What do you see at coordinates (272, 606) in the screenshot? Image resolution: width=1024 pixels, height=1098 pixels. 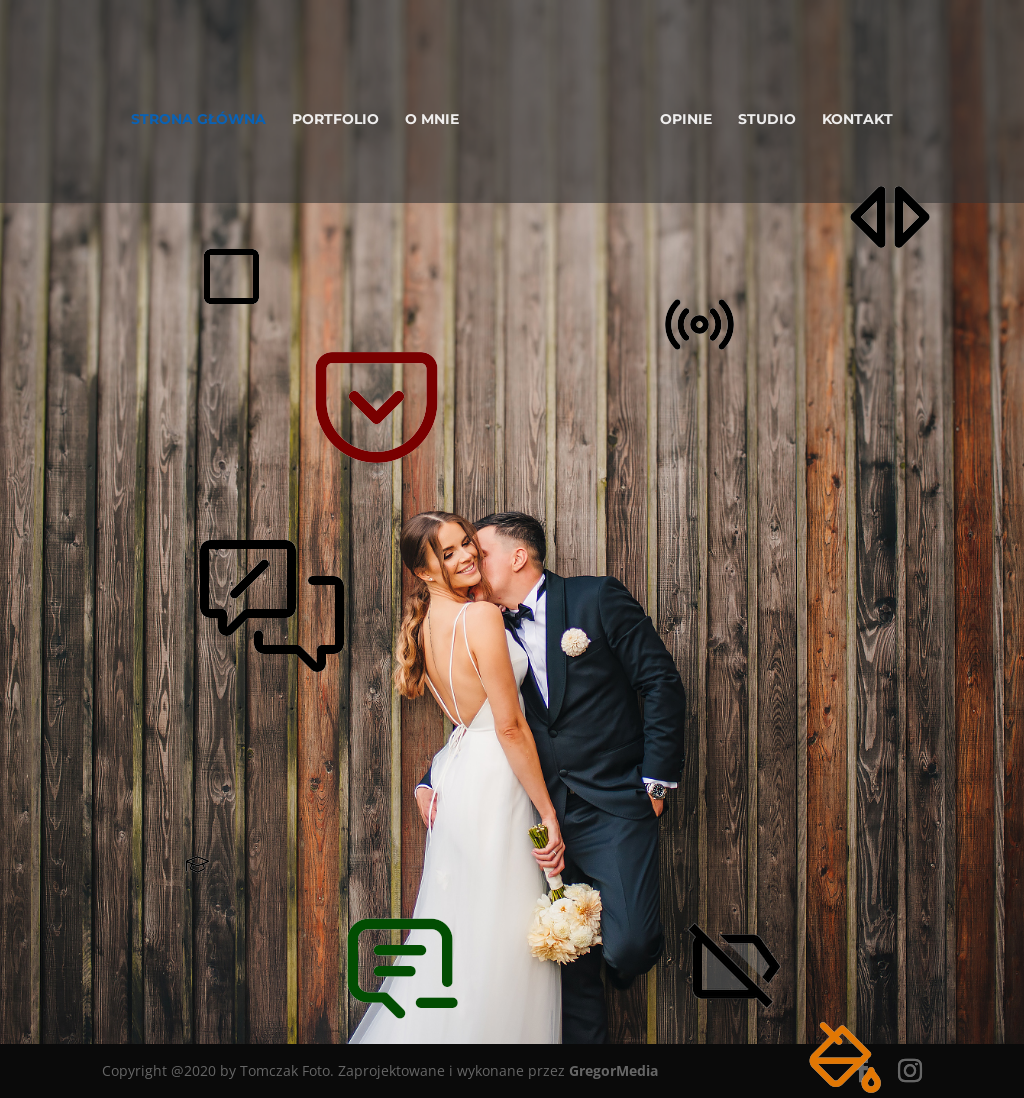 I see `duplicate an existing discussion thread` at bounding box center [272, 606].